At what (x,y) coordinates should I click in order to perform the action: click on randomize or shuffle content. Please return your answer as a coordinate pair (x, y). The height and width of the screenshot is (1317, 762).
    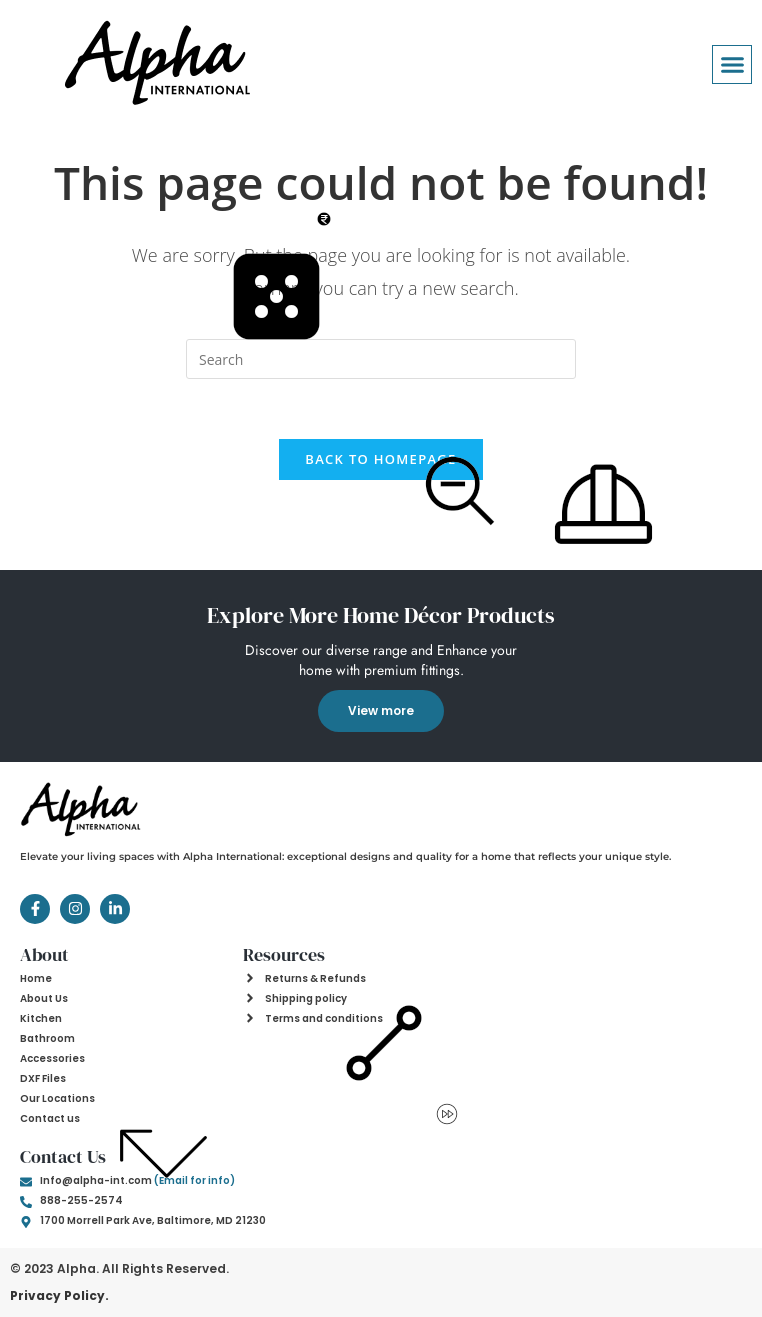
    Looking at the image, I should click on (276, 296).